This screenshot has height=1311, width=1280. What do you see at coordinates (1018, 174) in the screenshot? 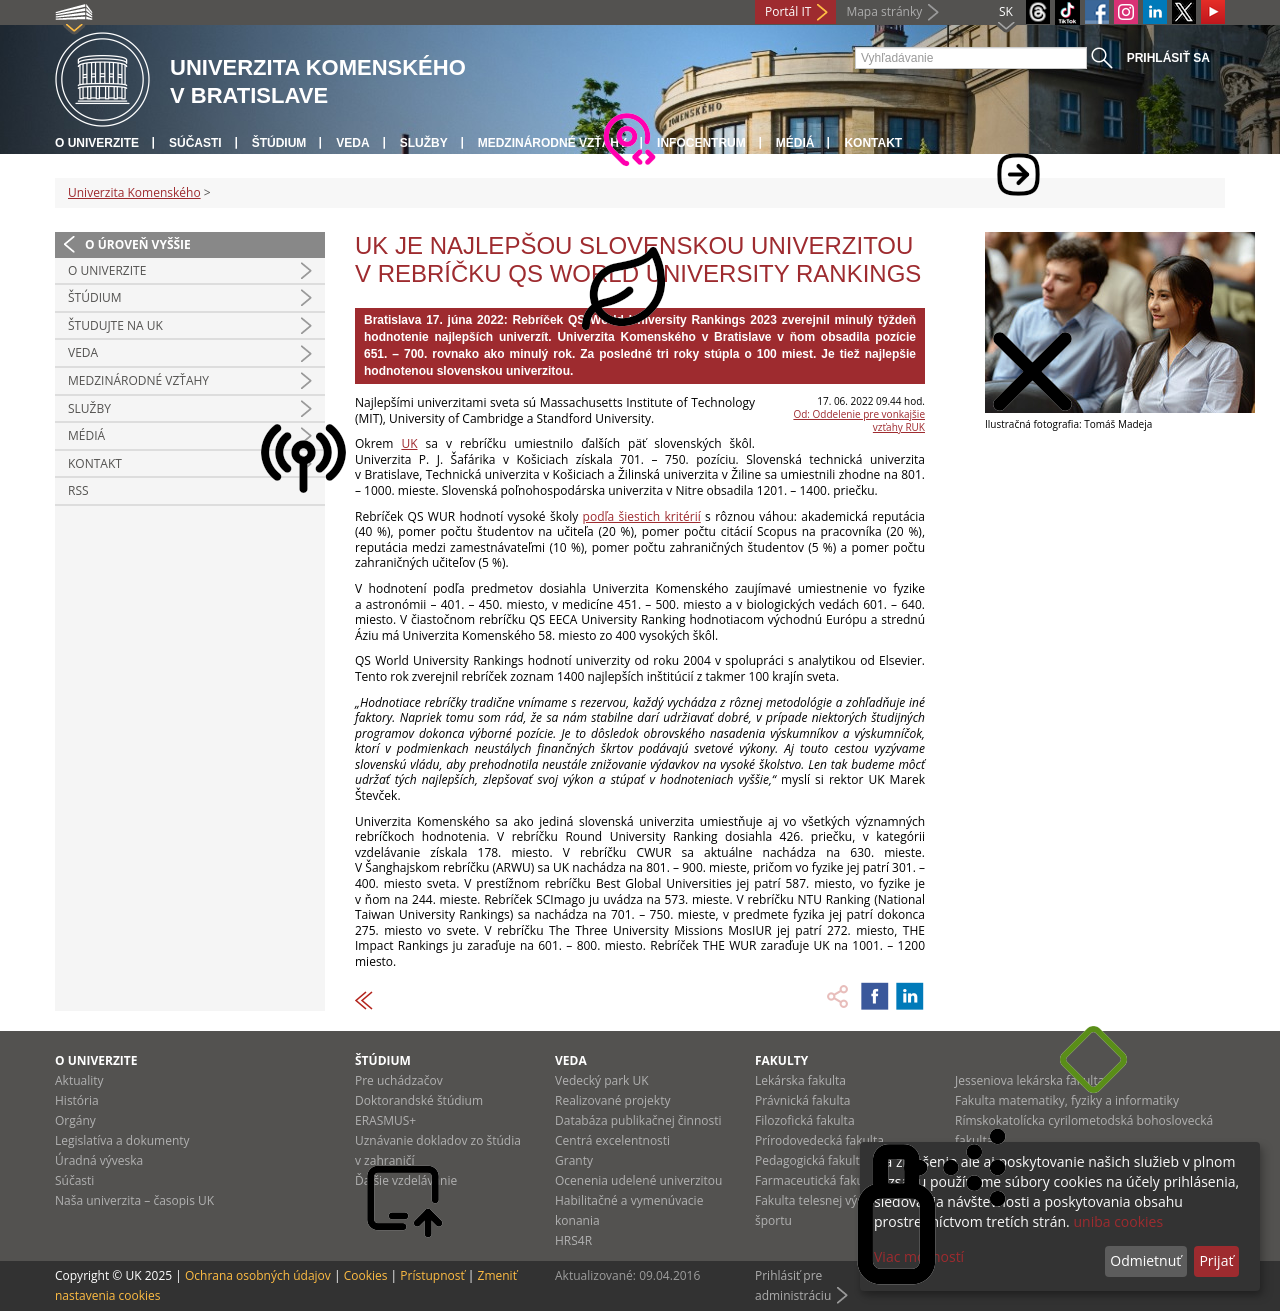
I see `proceed to the next step` at bounding box center [1018, 174].